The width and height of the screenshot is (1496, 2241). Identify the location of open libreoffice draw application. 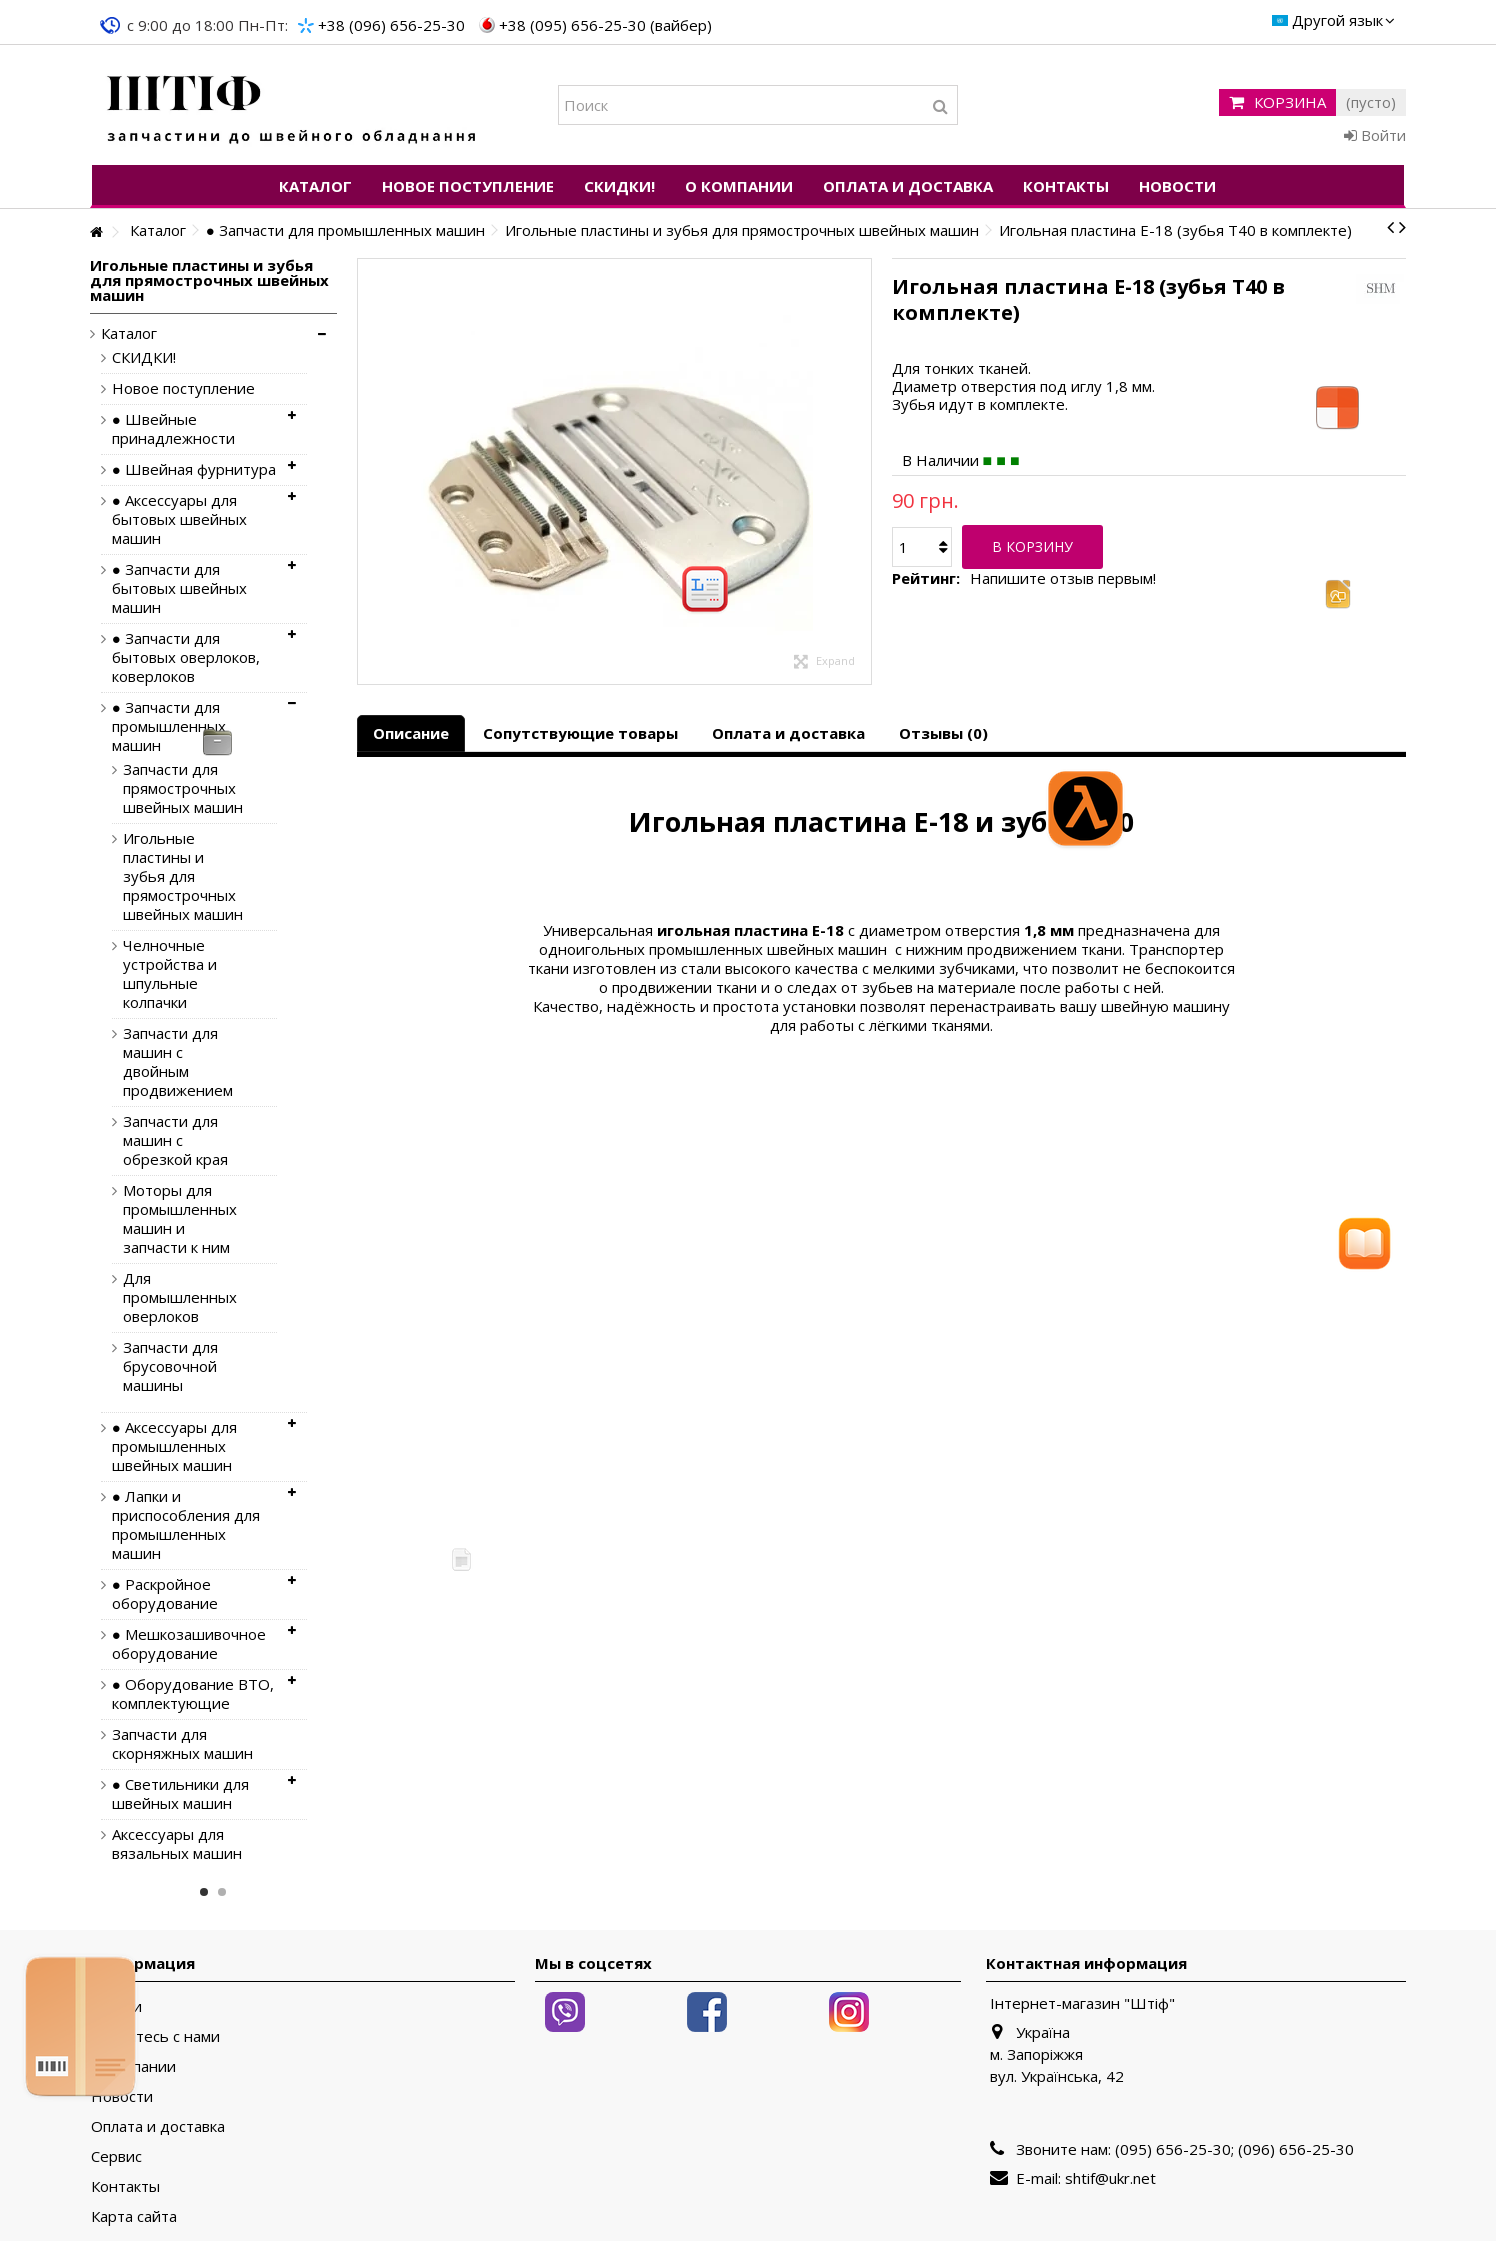
(1338, 594).